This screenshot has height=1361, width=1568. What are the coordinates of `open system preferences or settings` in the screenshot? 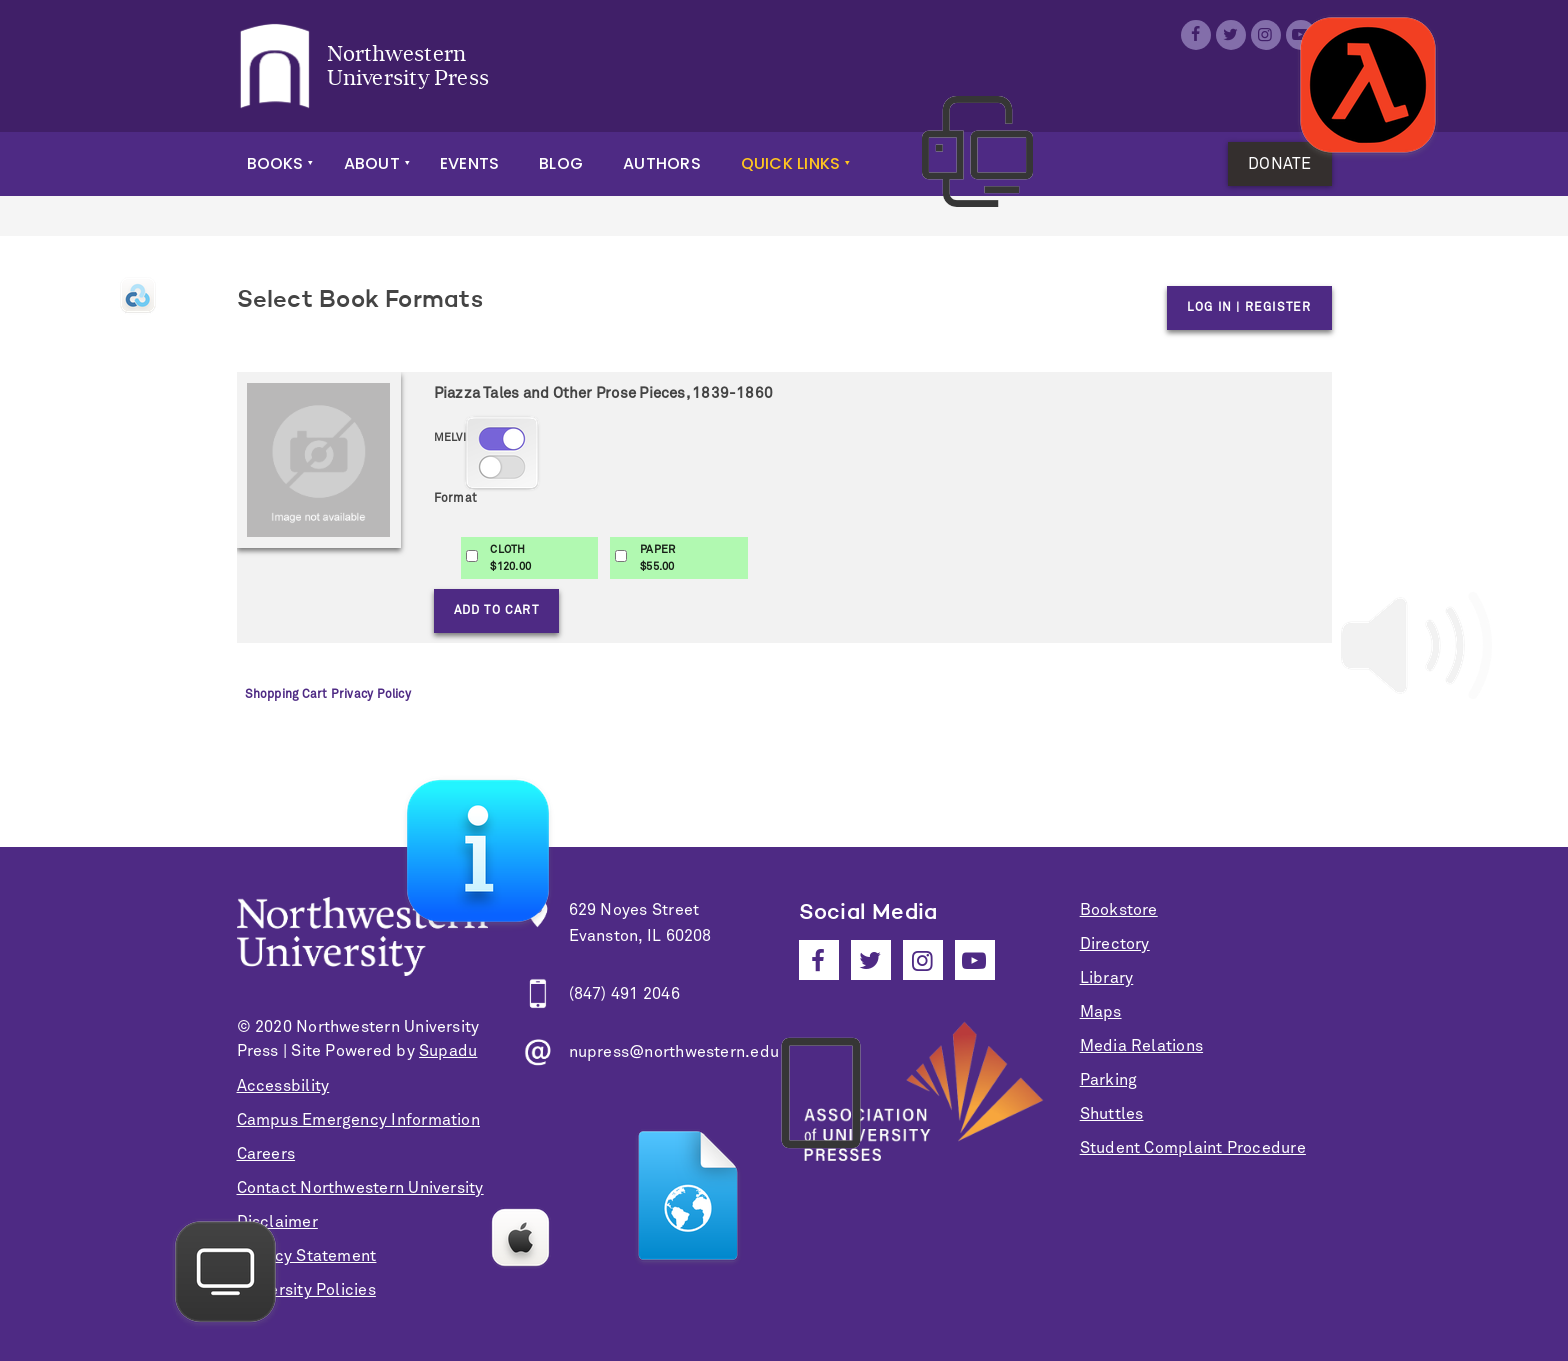 It's located at (520, 1237).